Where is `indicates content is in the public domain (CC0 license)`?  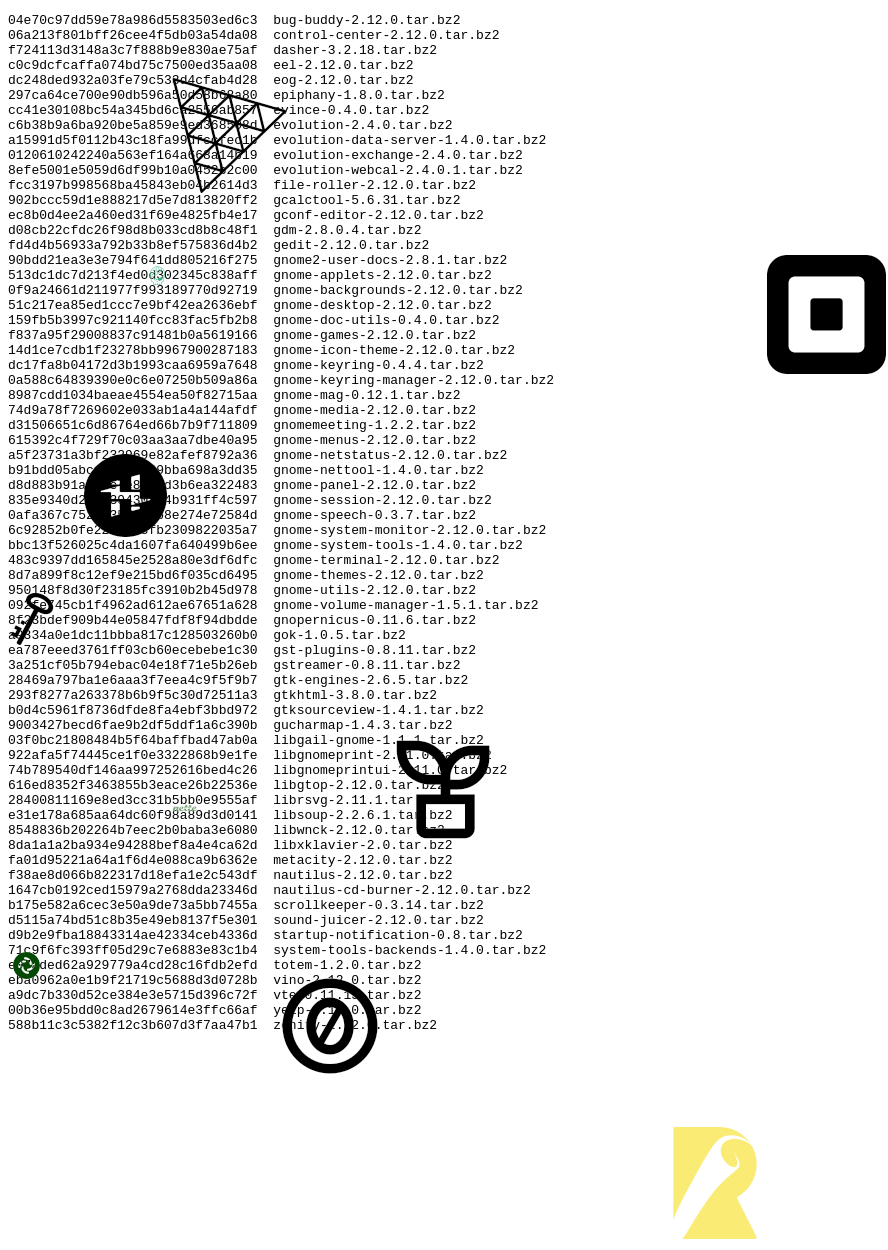
indicates content is in the public domain (CC0 license) is located at coordinates (330, 1026).